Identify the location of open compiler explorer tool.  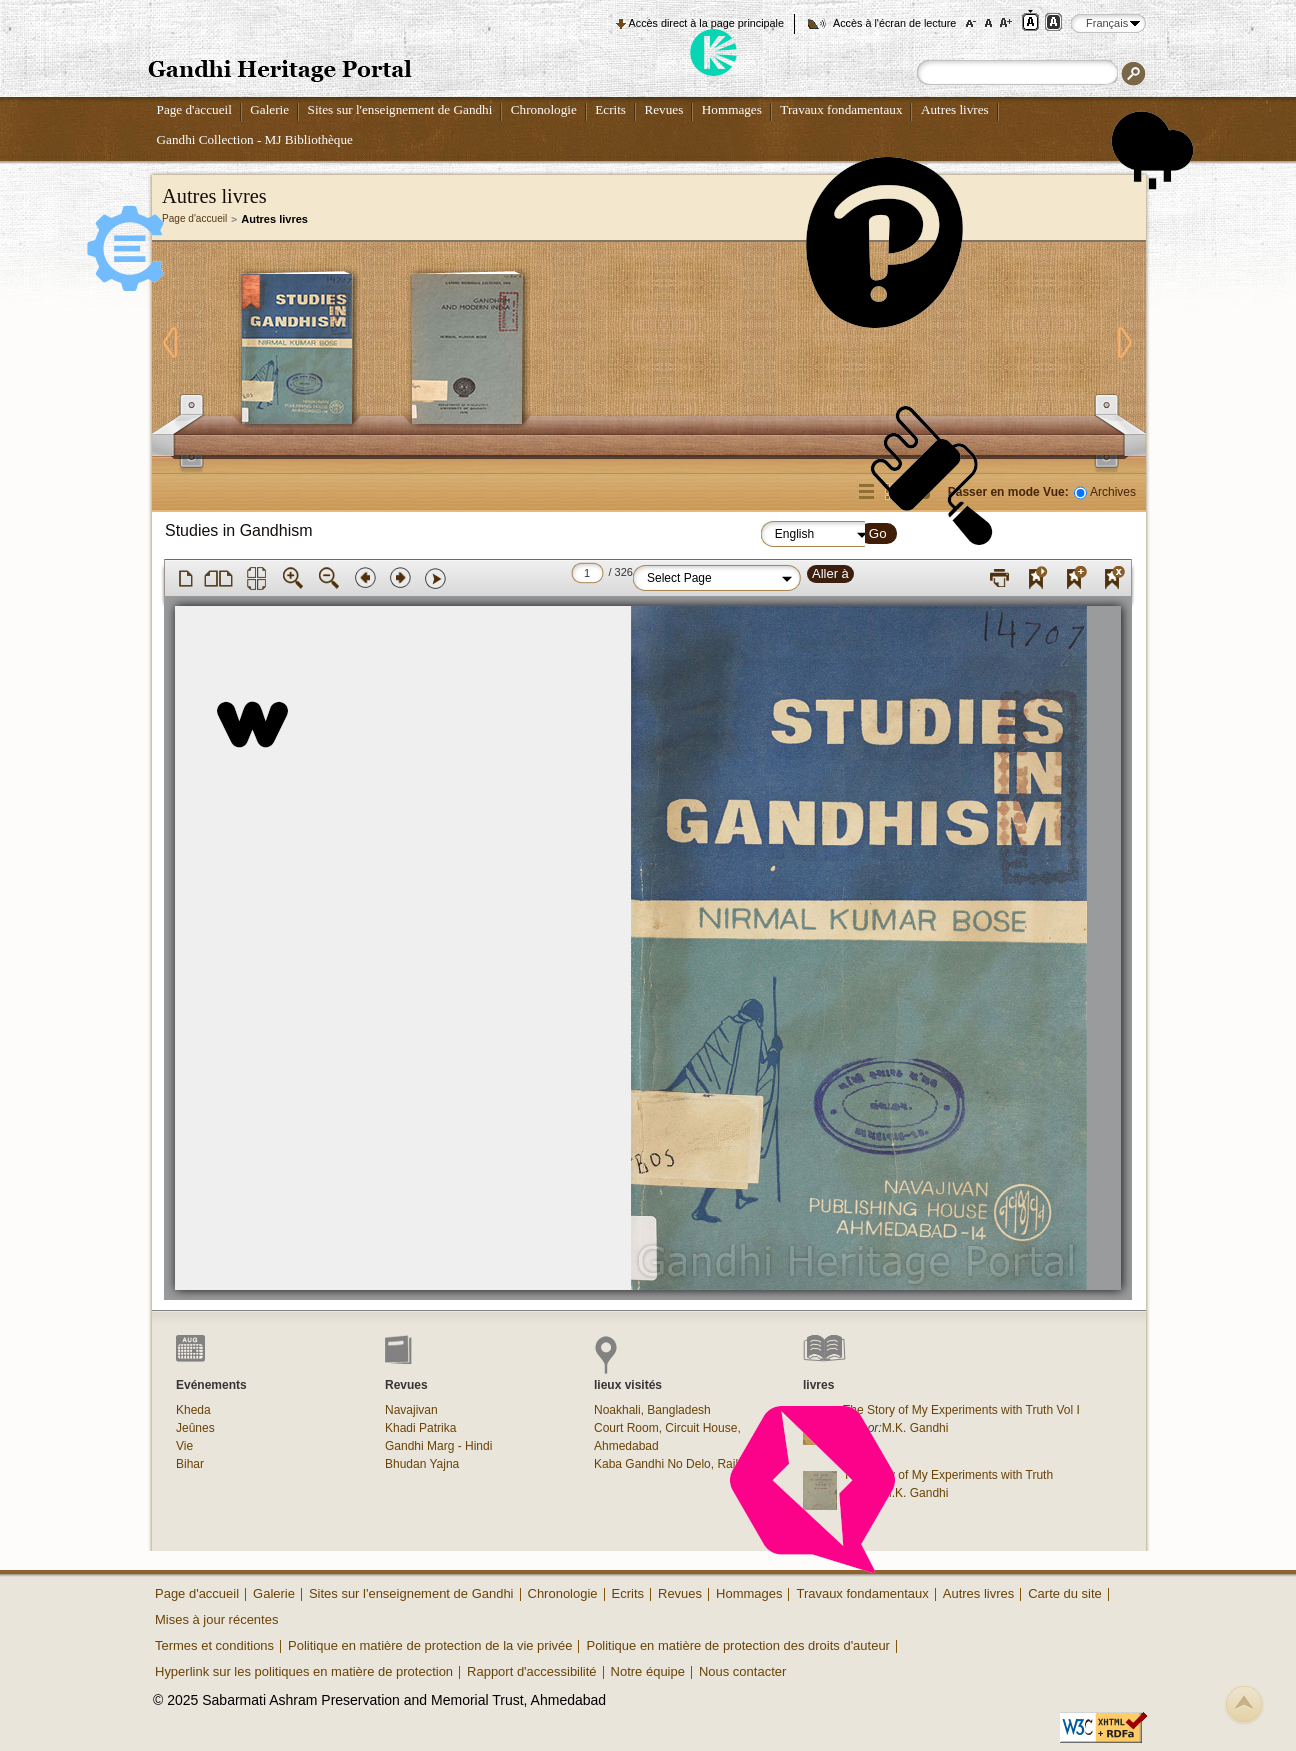
(125, 248).